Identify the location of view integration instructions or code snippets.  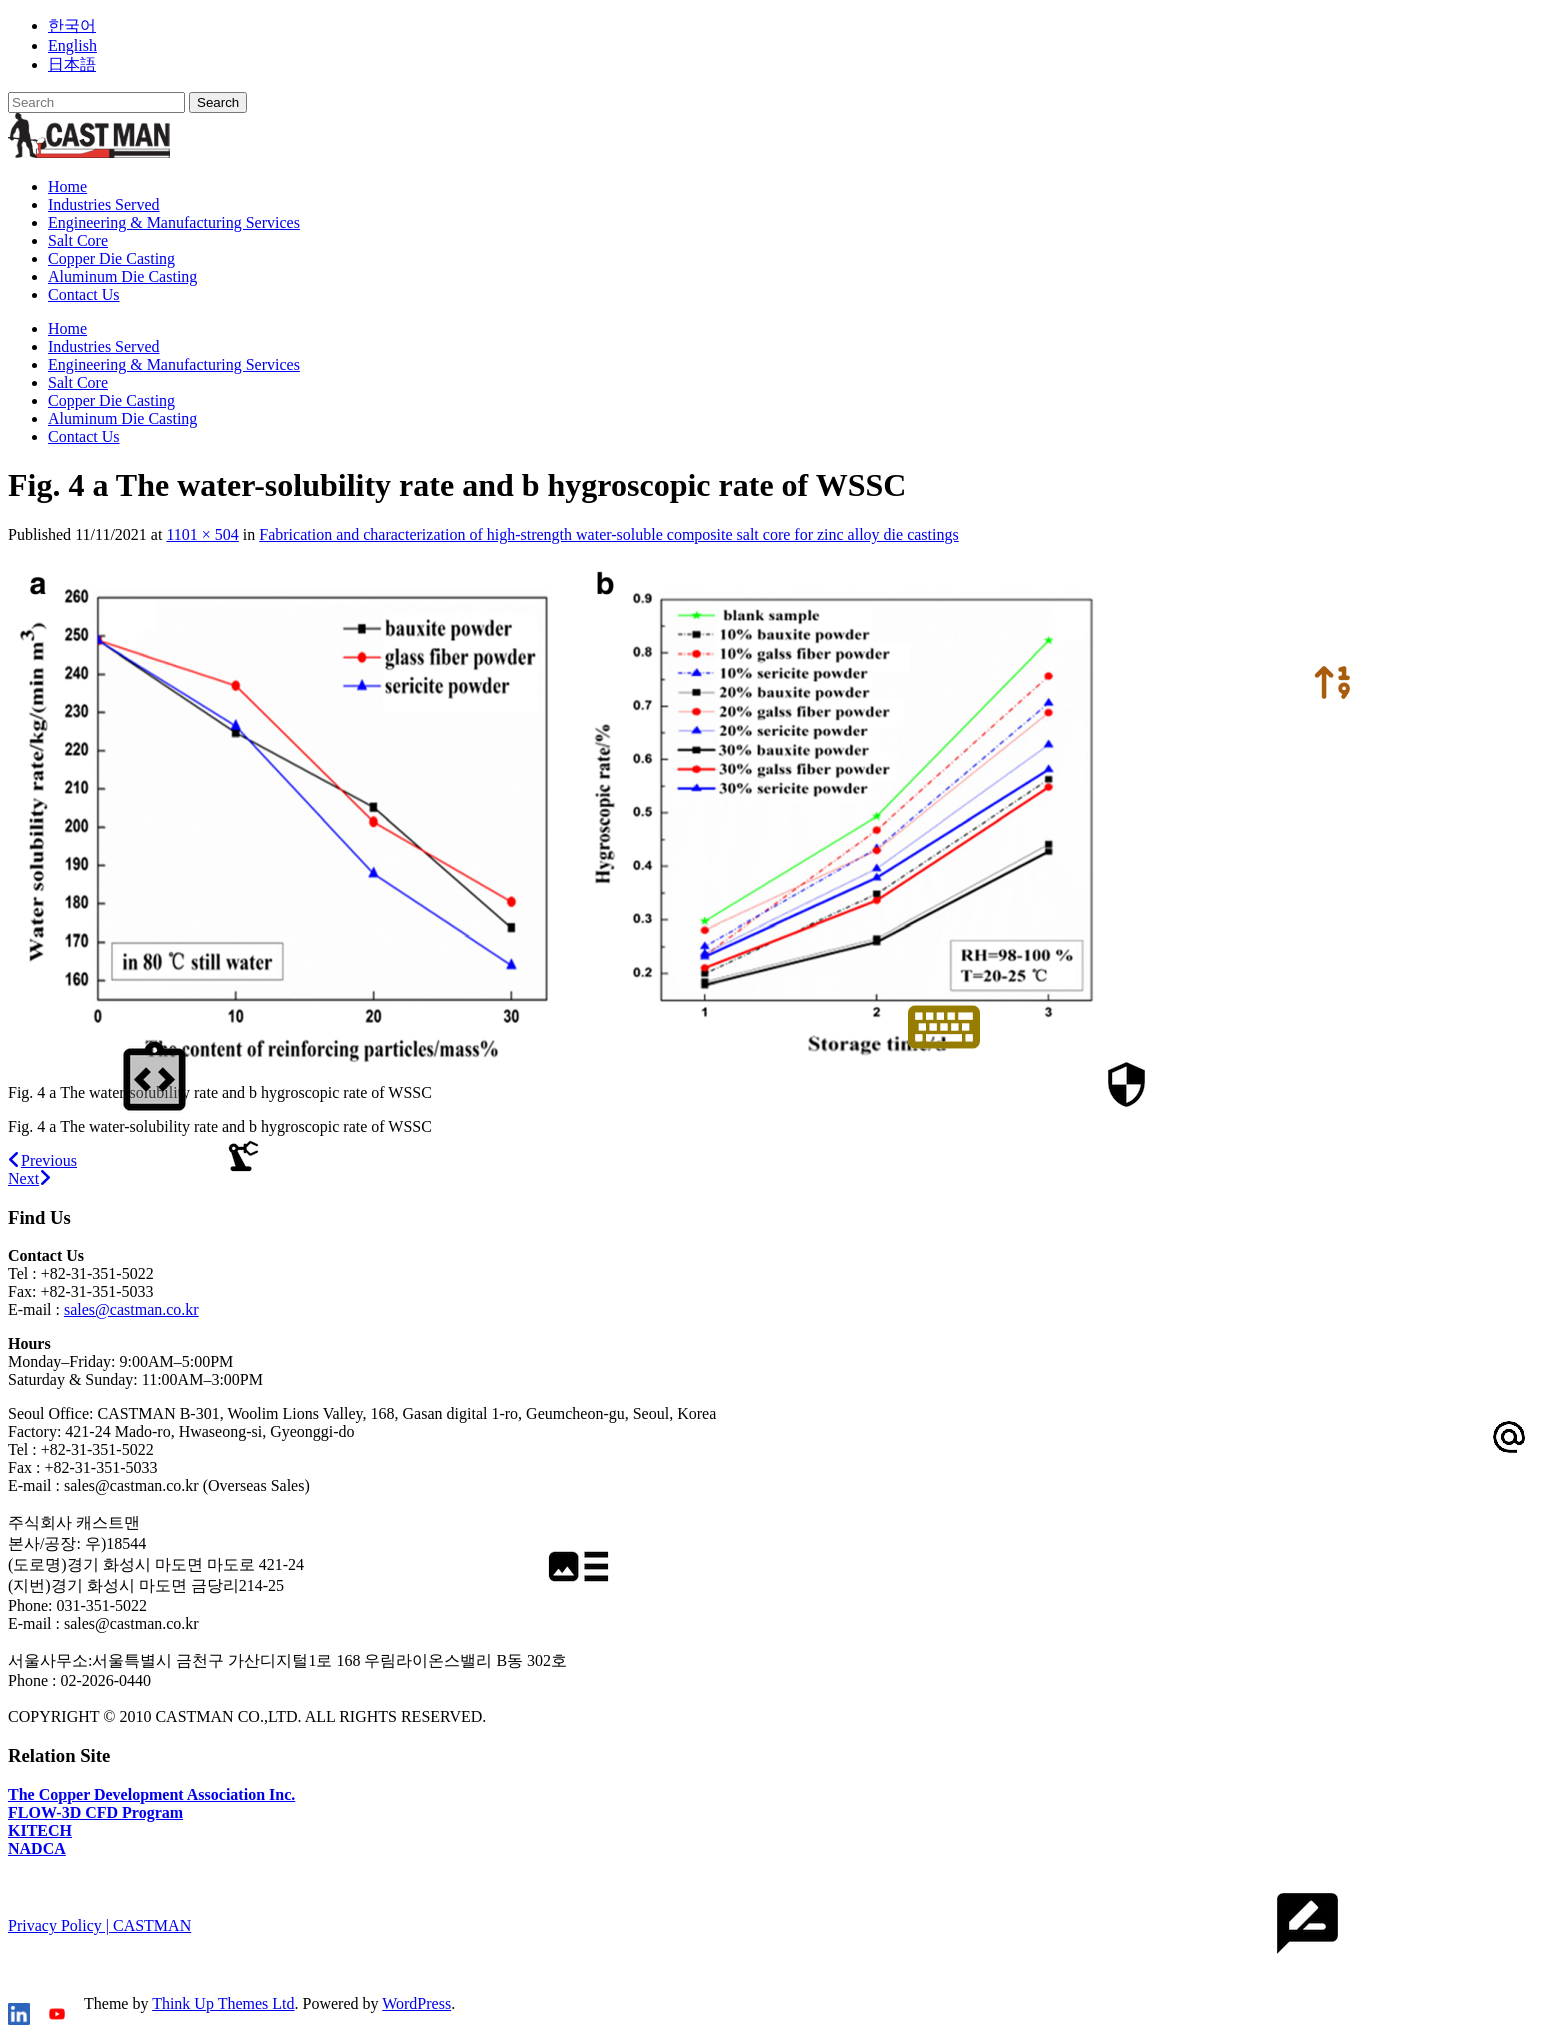
(154, 1079).